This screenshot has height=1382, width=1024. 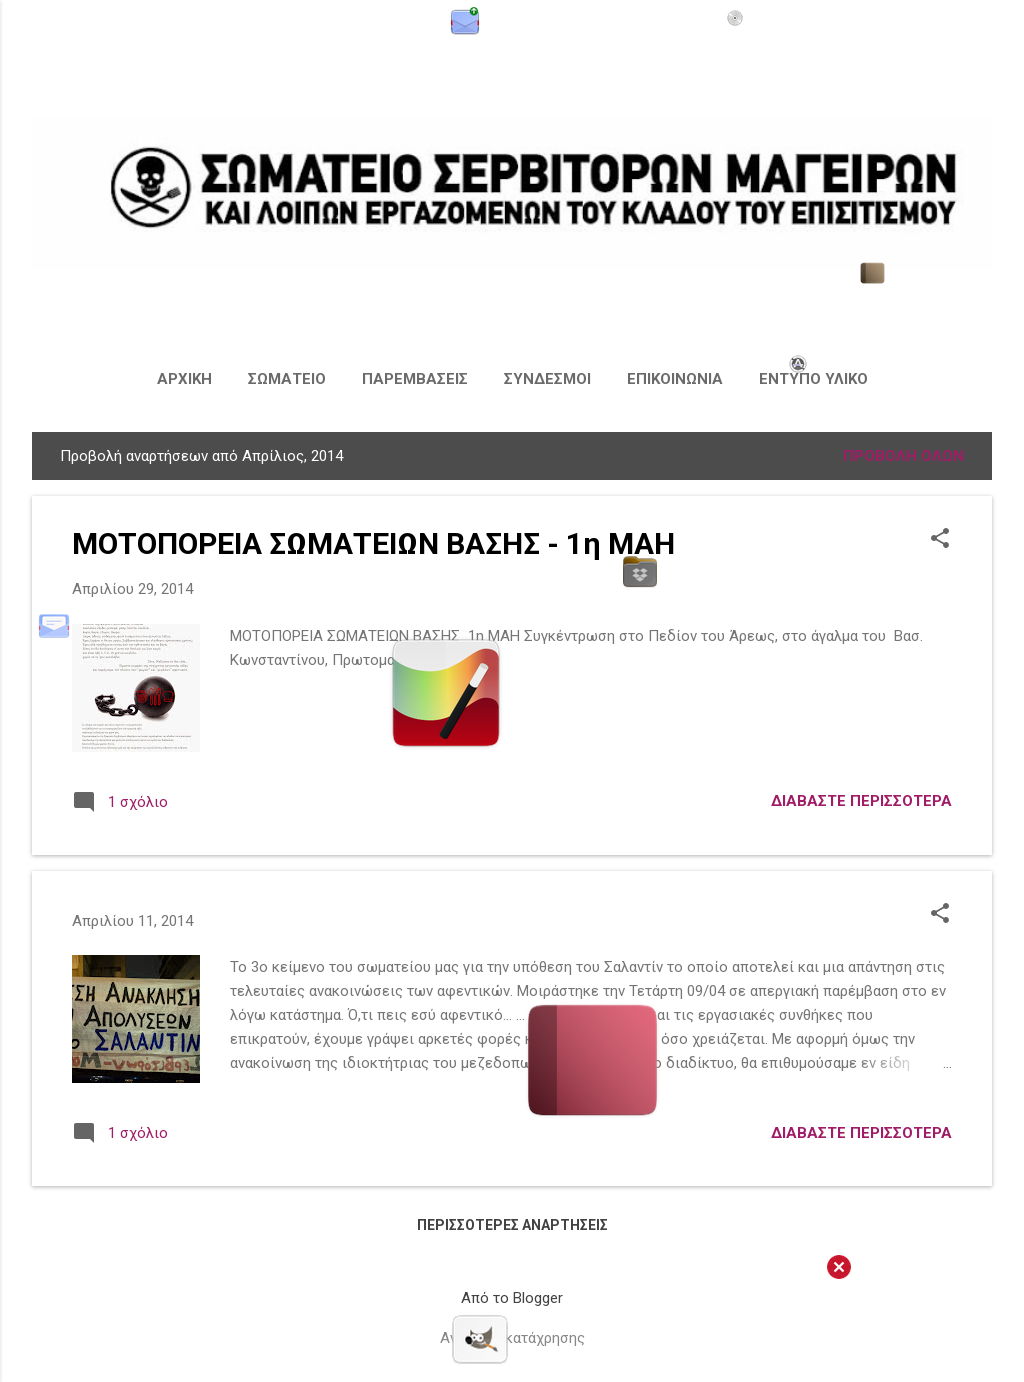 What do you see at coordinates (872, 272) in the screenshot?
I see `access desktop folder` at bounding box center [872, 272].